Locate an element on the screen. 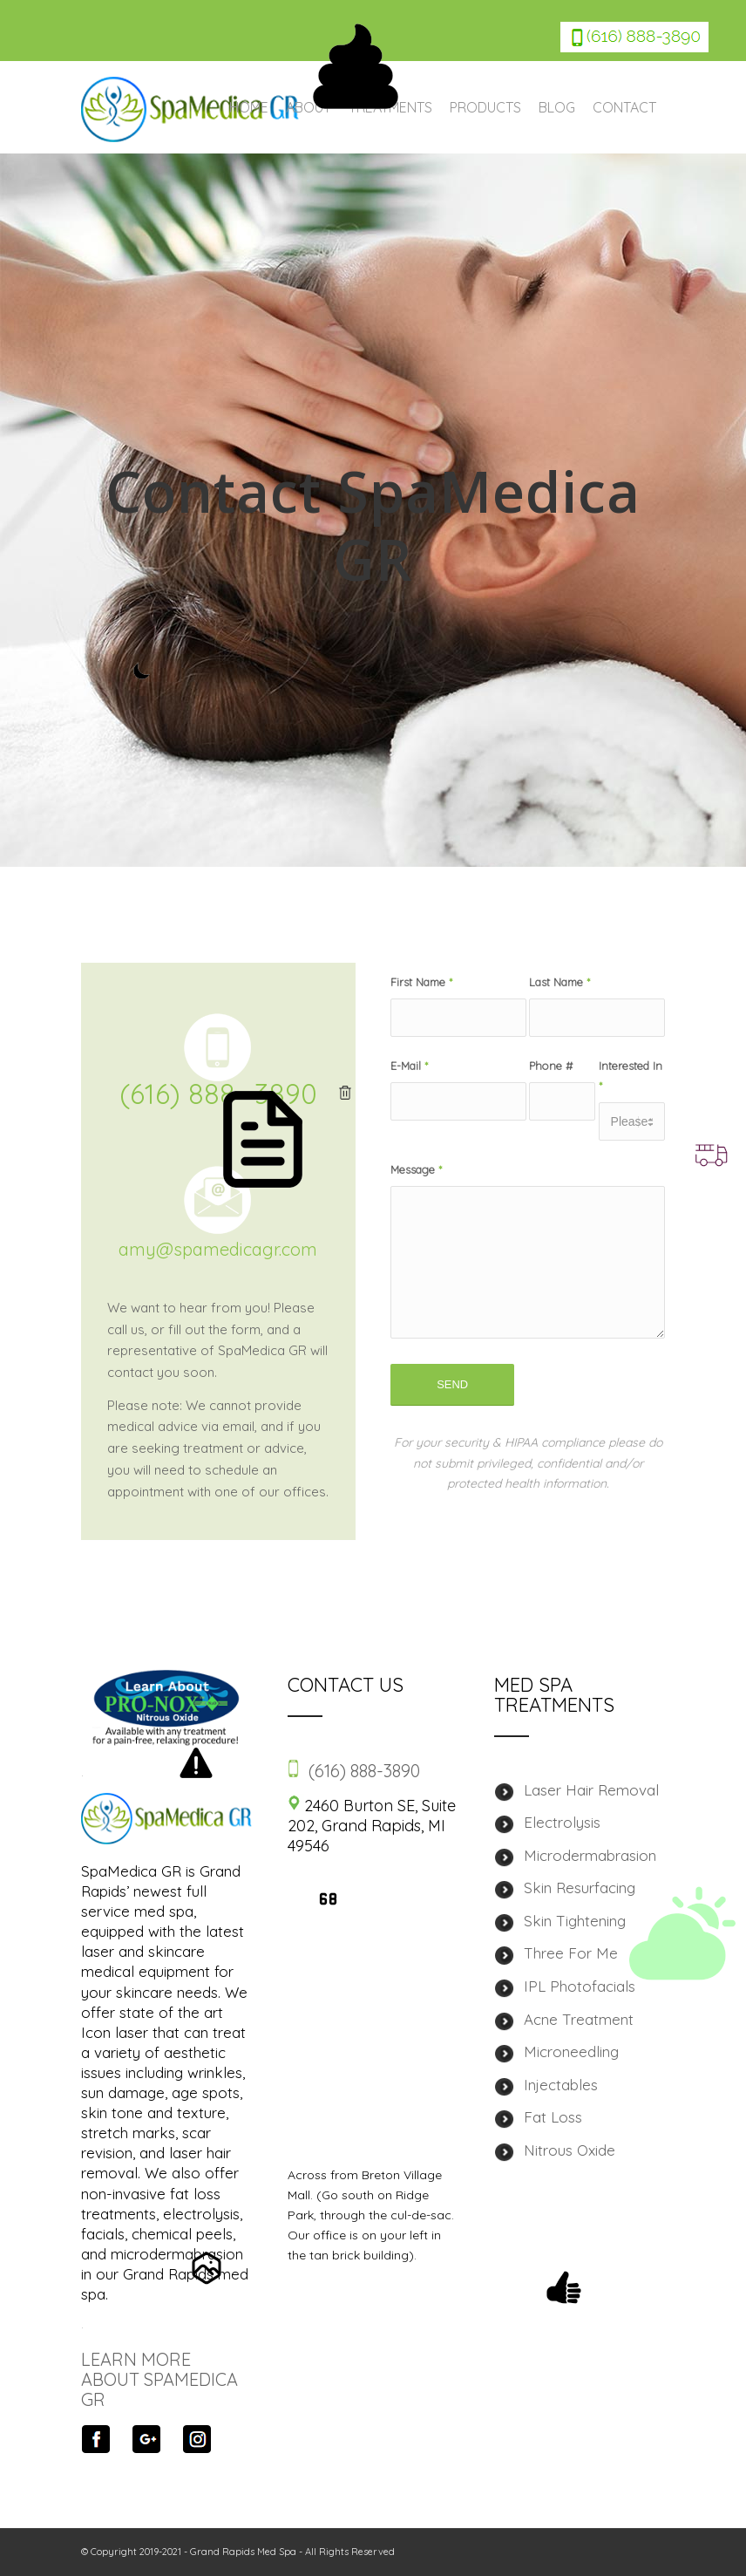  indicates emergency services or fire department is located at coordinates (710, 1154).